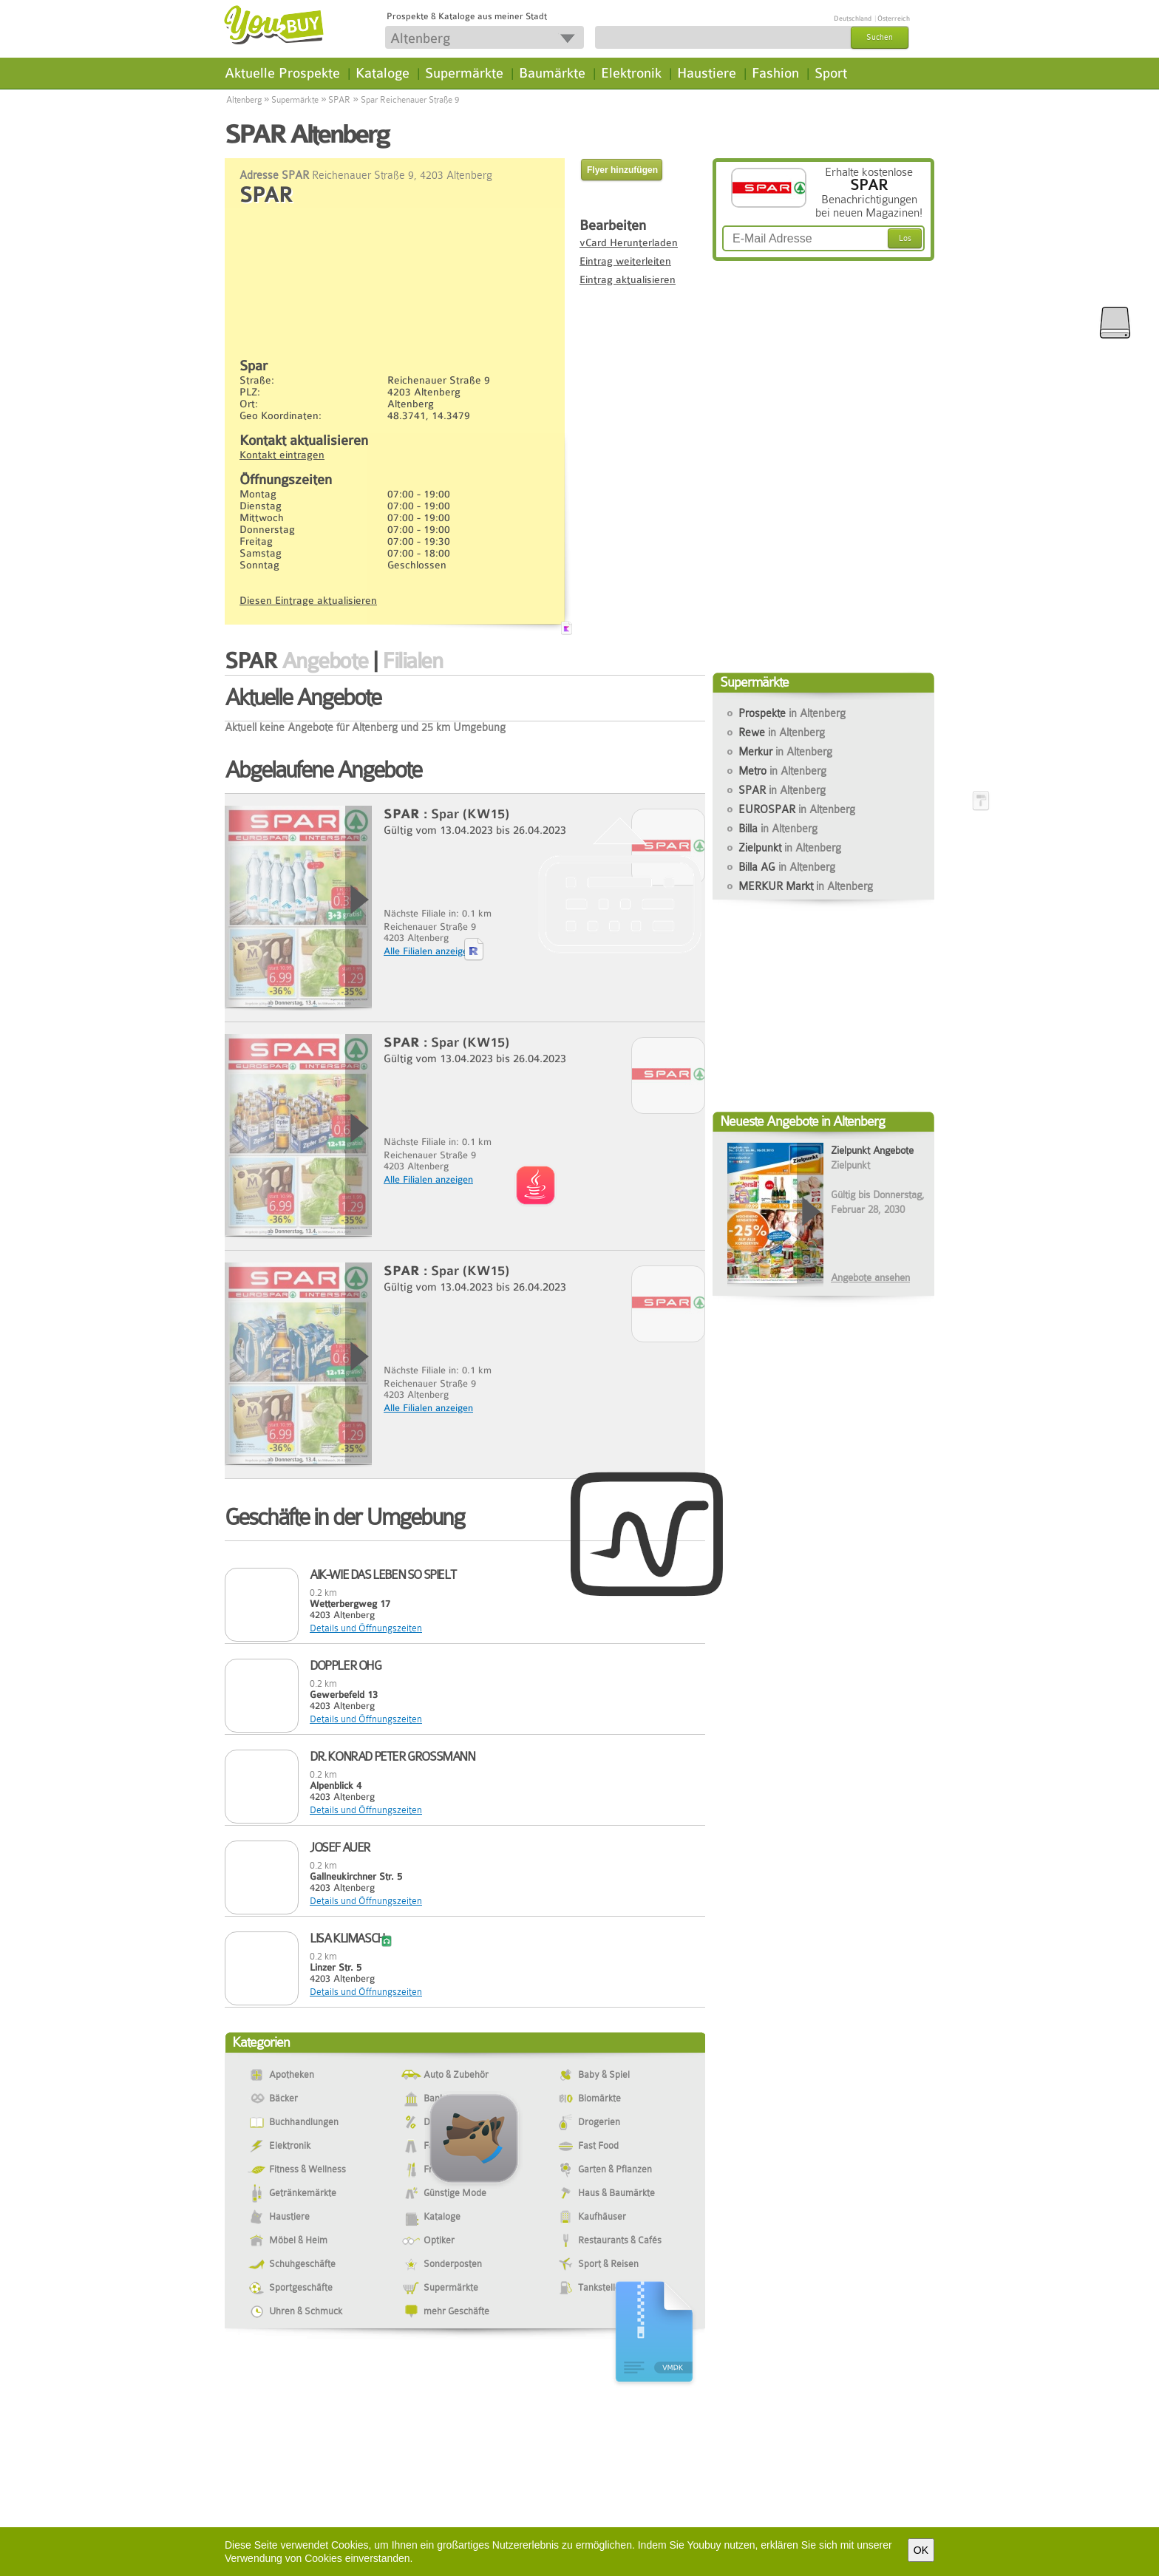 The width and height of the screenshot is (1159, 2576). I want to click on an R programming language source file, so click(474, 949).